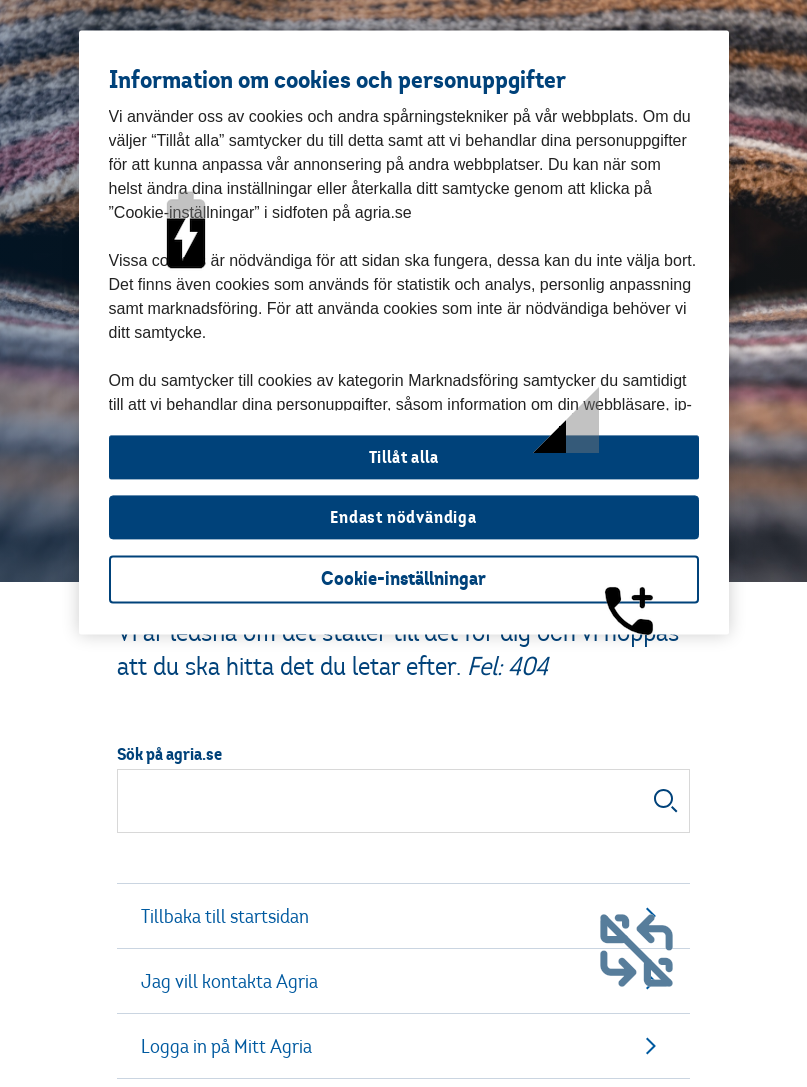 Image resolution: width=807 pixels, height=1087 pixels. Describe the element at coordinates (566, 420) in the screenshot. I see `indicates weak cellular signal strength` at that location.